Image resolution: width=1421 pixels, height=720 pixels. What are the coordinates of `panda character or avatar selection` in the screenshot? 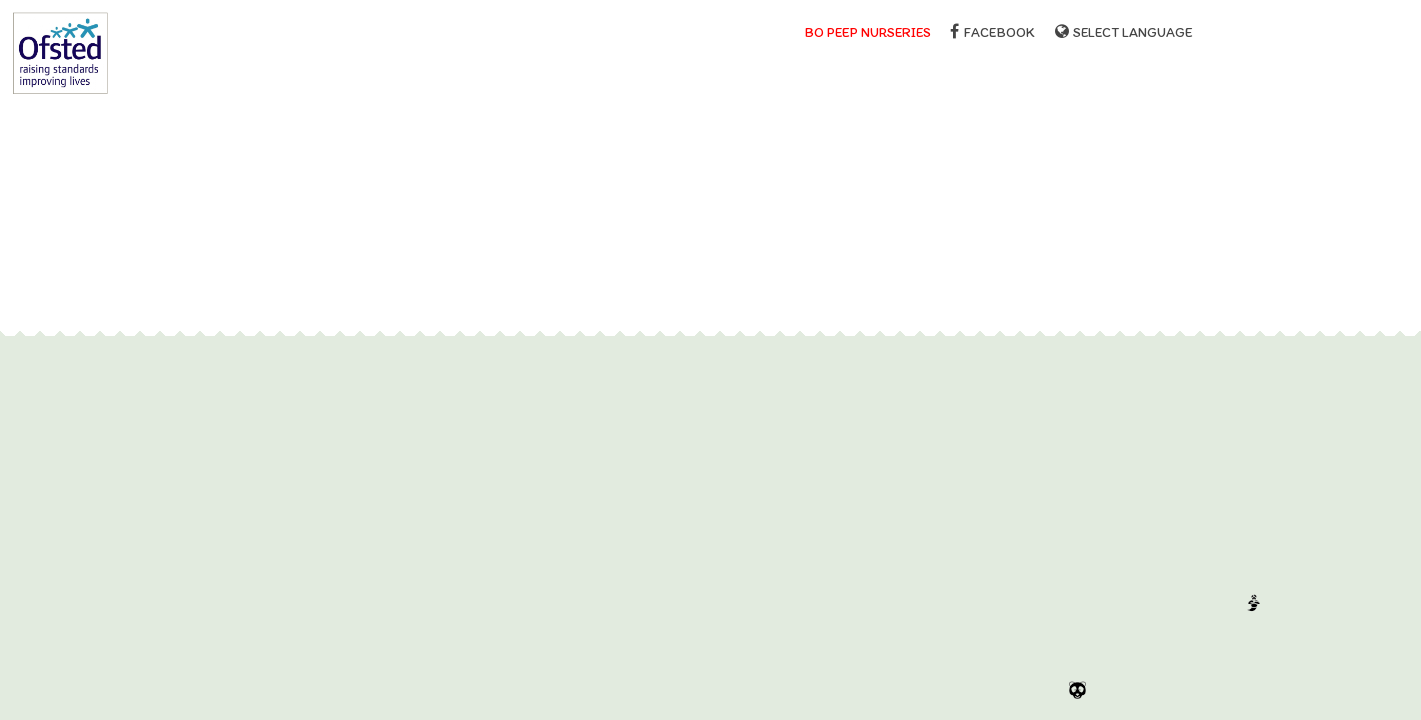 It's located at (1077, 690).